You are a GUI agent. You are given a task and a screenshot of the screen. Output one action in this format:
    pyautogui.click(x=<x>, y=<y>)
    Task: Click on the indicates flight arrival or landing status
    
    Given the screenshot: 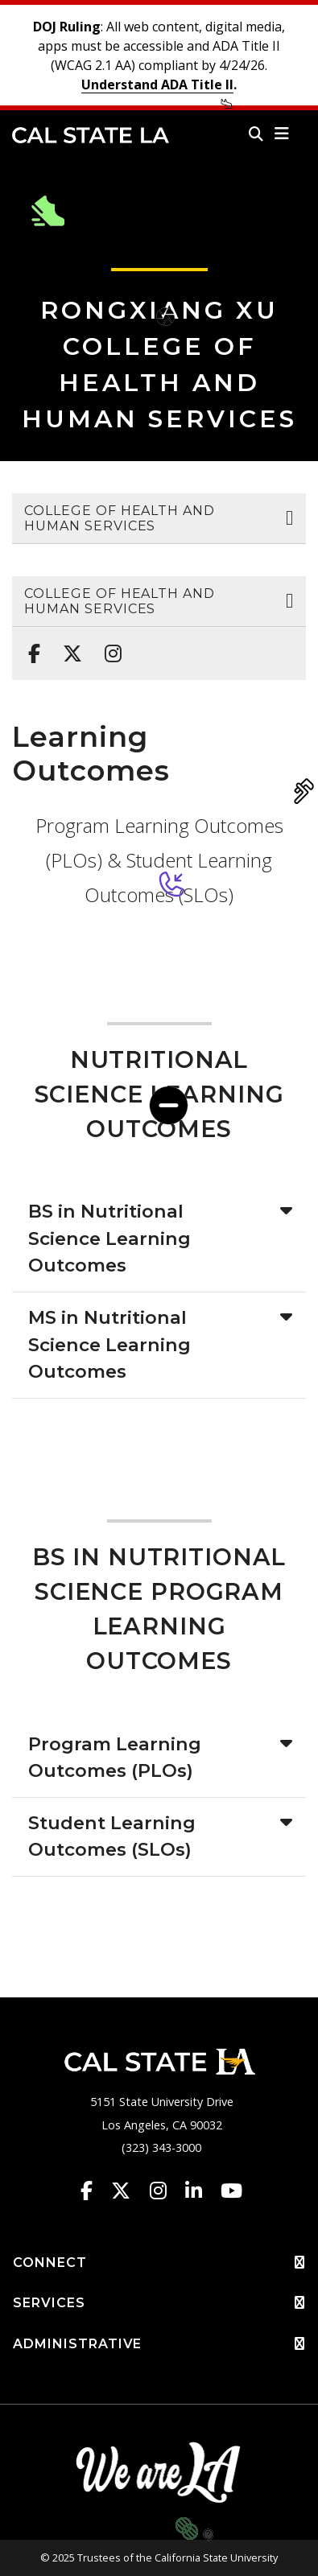 What is the action you would take?
    pyautogui.click(x=226, y=104)
    